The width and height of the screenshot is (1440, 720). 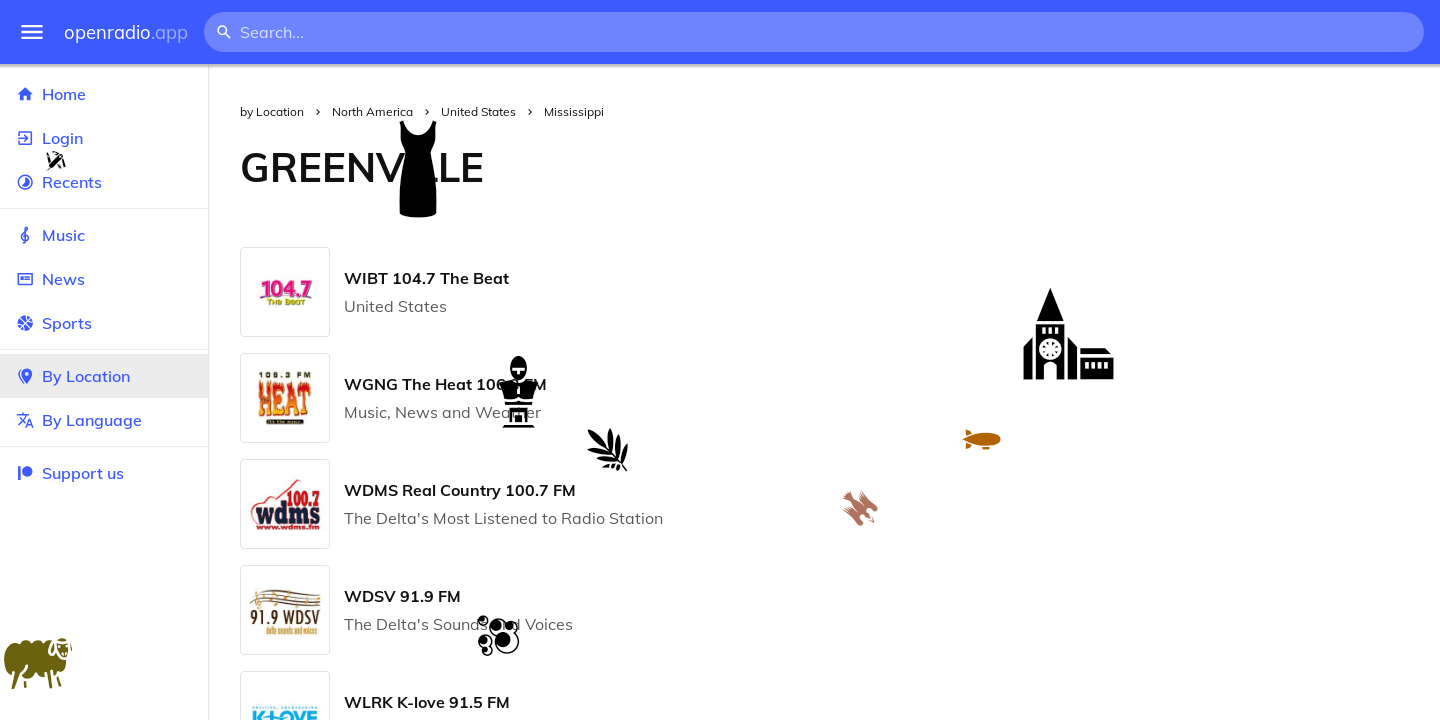 I want to click on access multi-tool or utility features, so click(x=56, y=161).